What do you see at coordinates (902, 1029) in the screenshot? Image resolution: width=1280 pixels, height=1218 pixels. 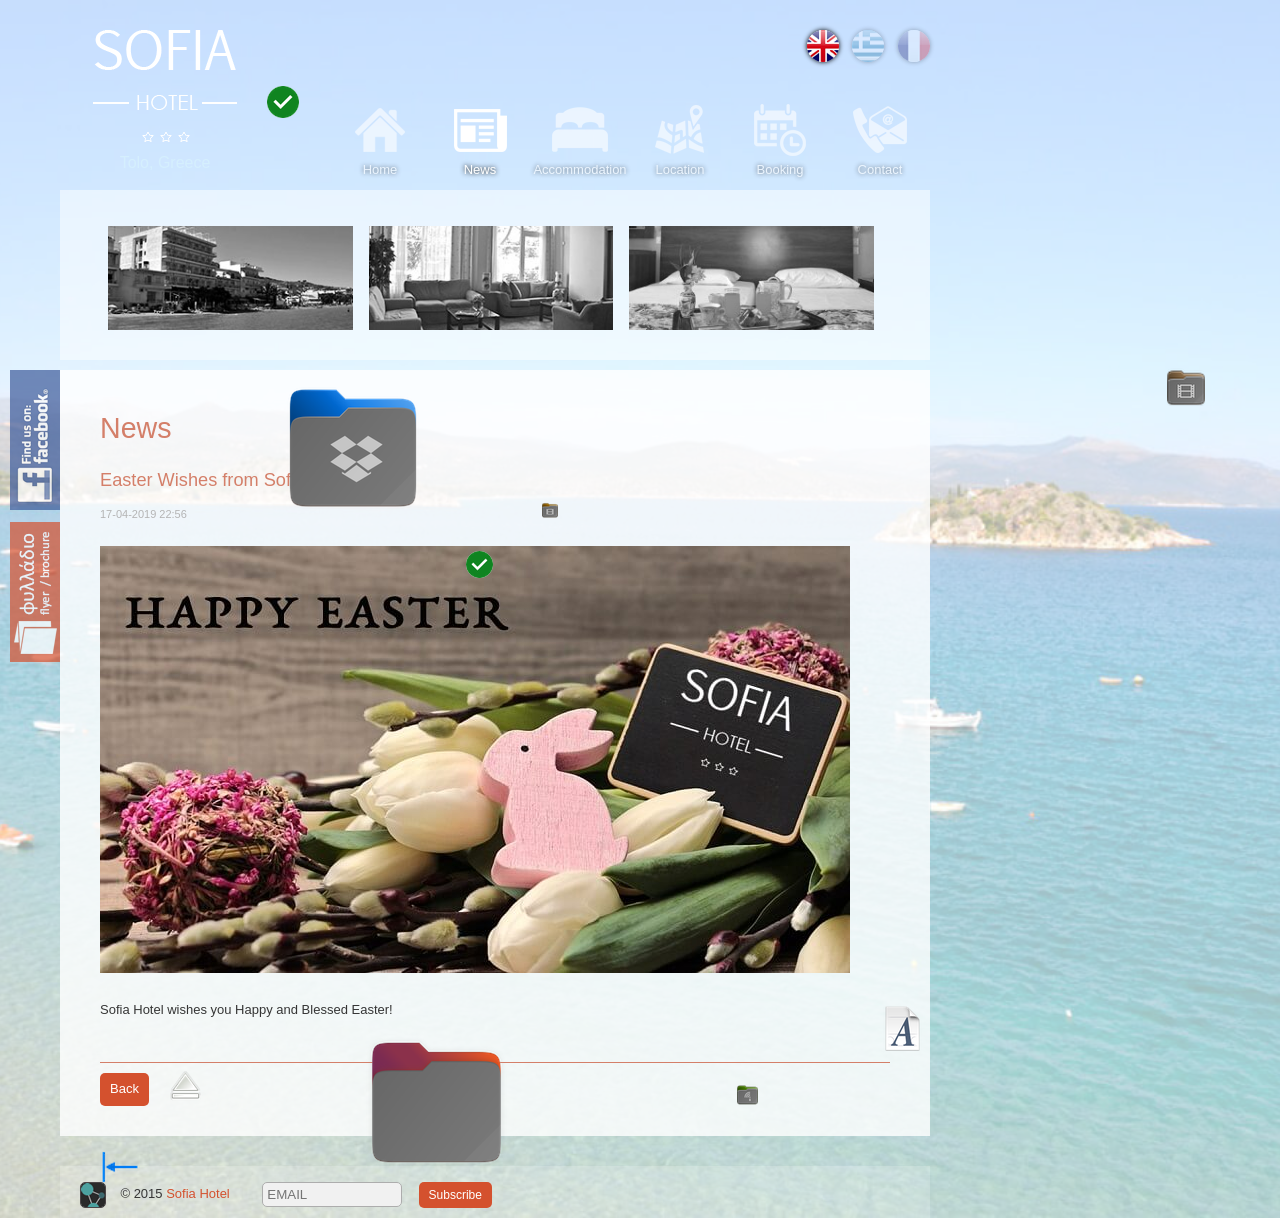 I see `access font settings or typography options` at bounding box center [902, 1029].